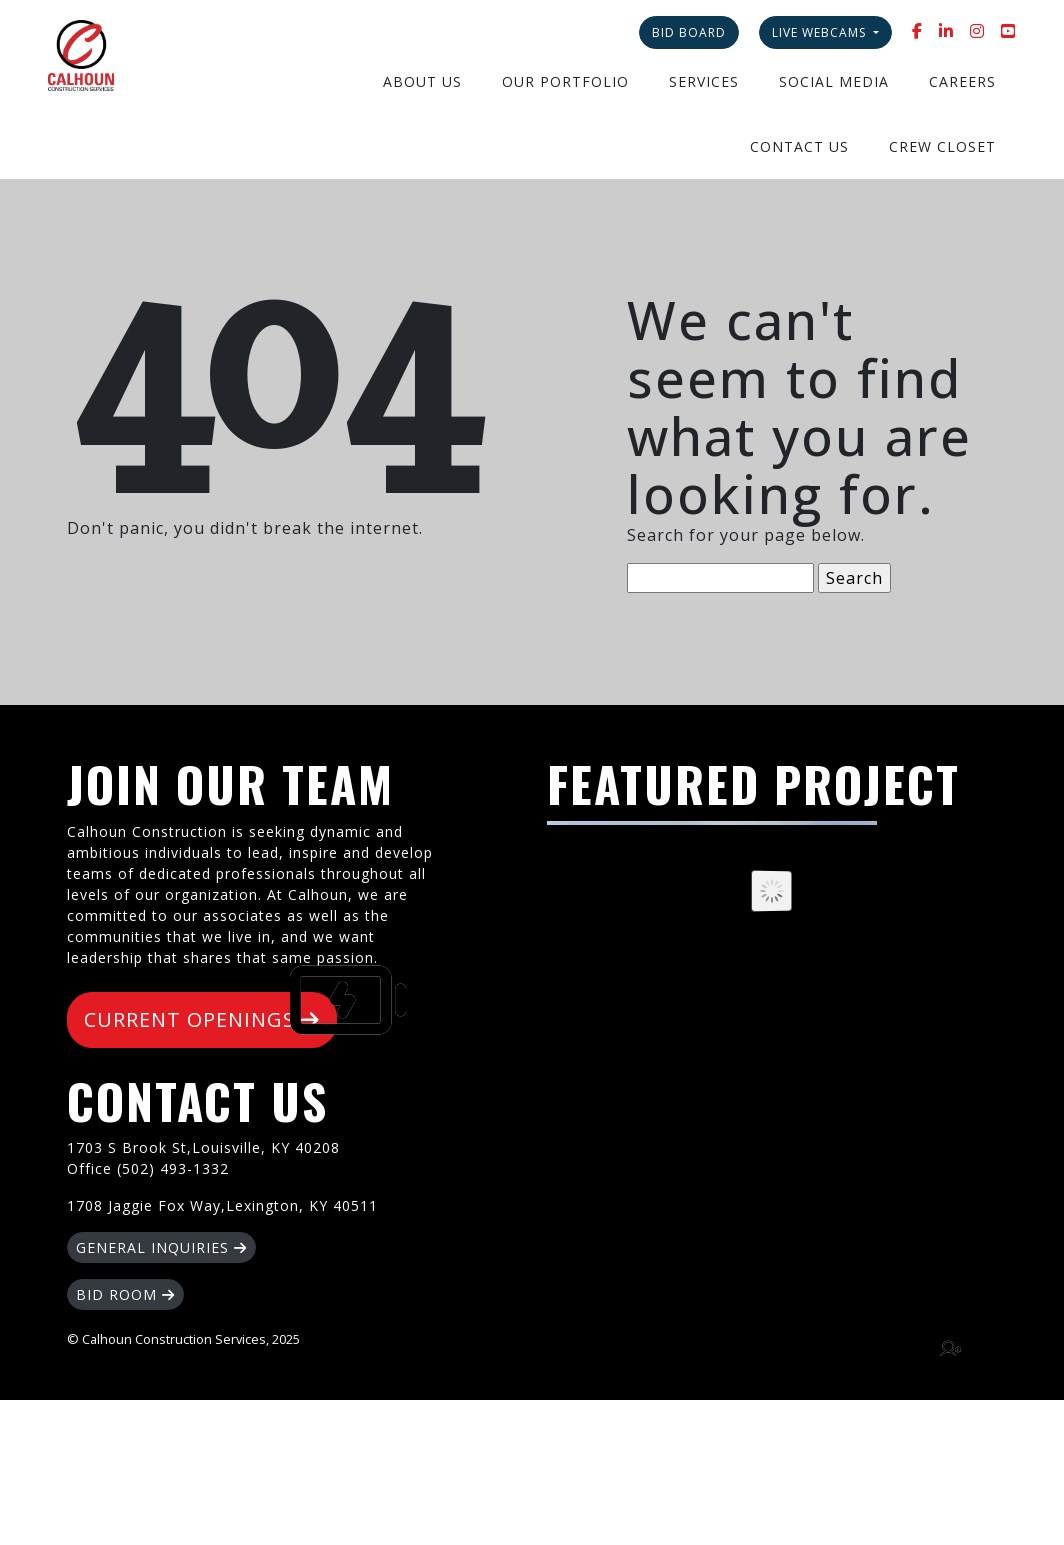  Describe the element at coordinates (950, 1349) in the screenshot. I see `access user settings` at that location.